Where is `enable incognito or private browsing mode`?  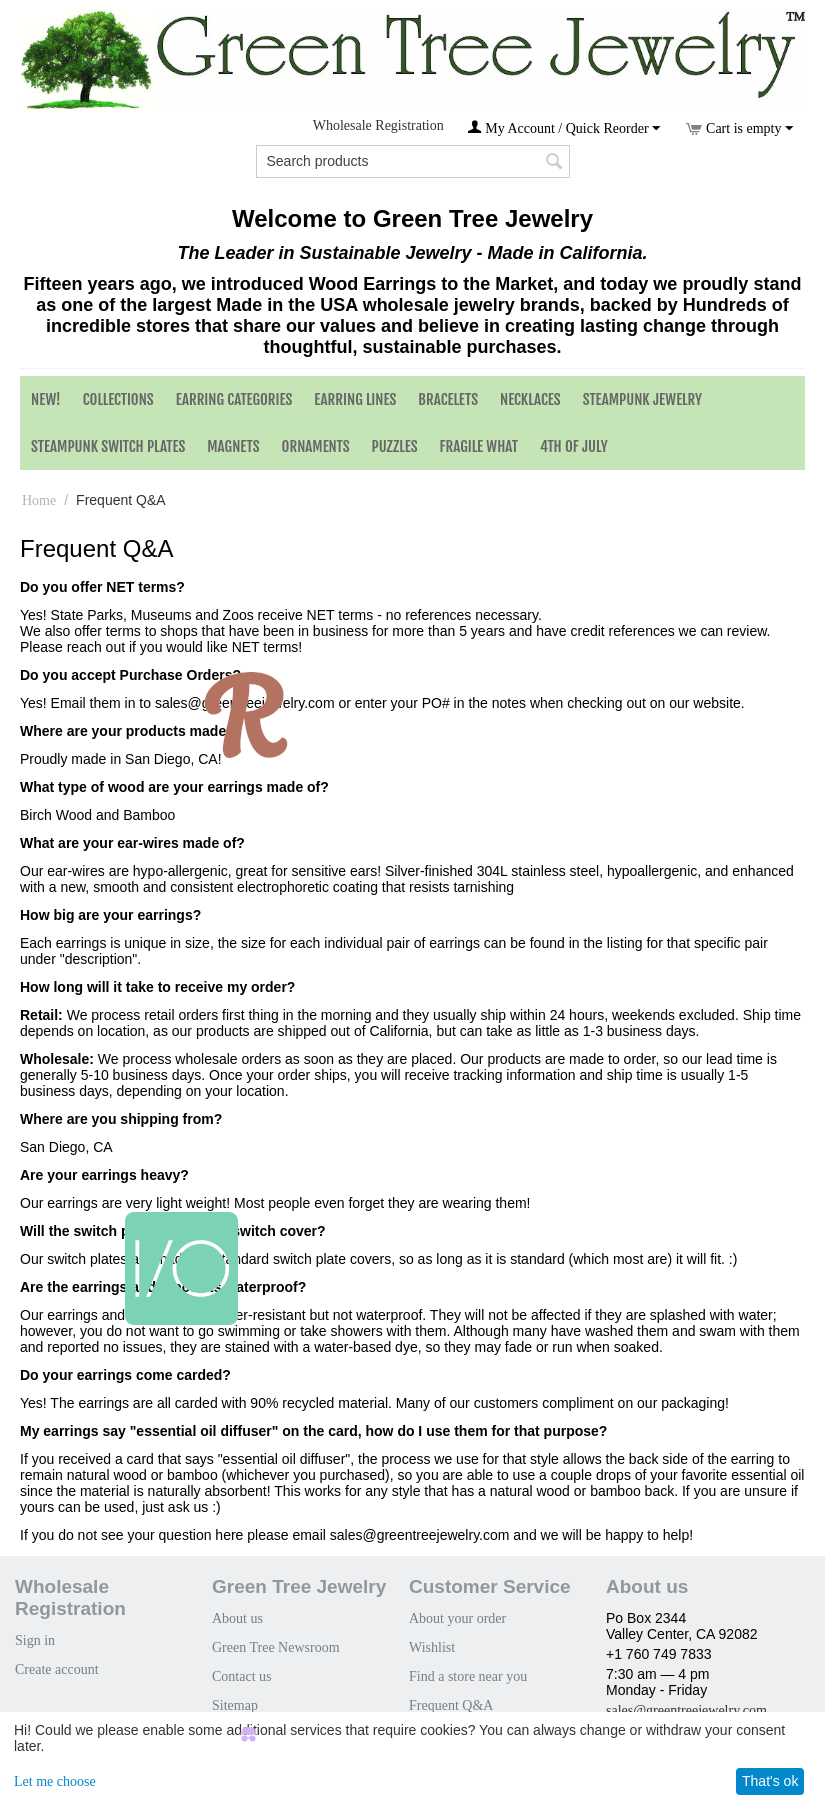 enable incognito or private browsing mode is located at coordinates (248, 1734).